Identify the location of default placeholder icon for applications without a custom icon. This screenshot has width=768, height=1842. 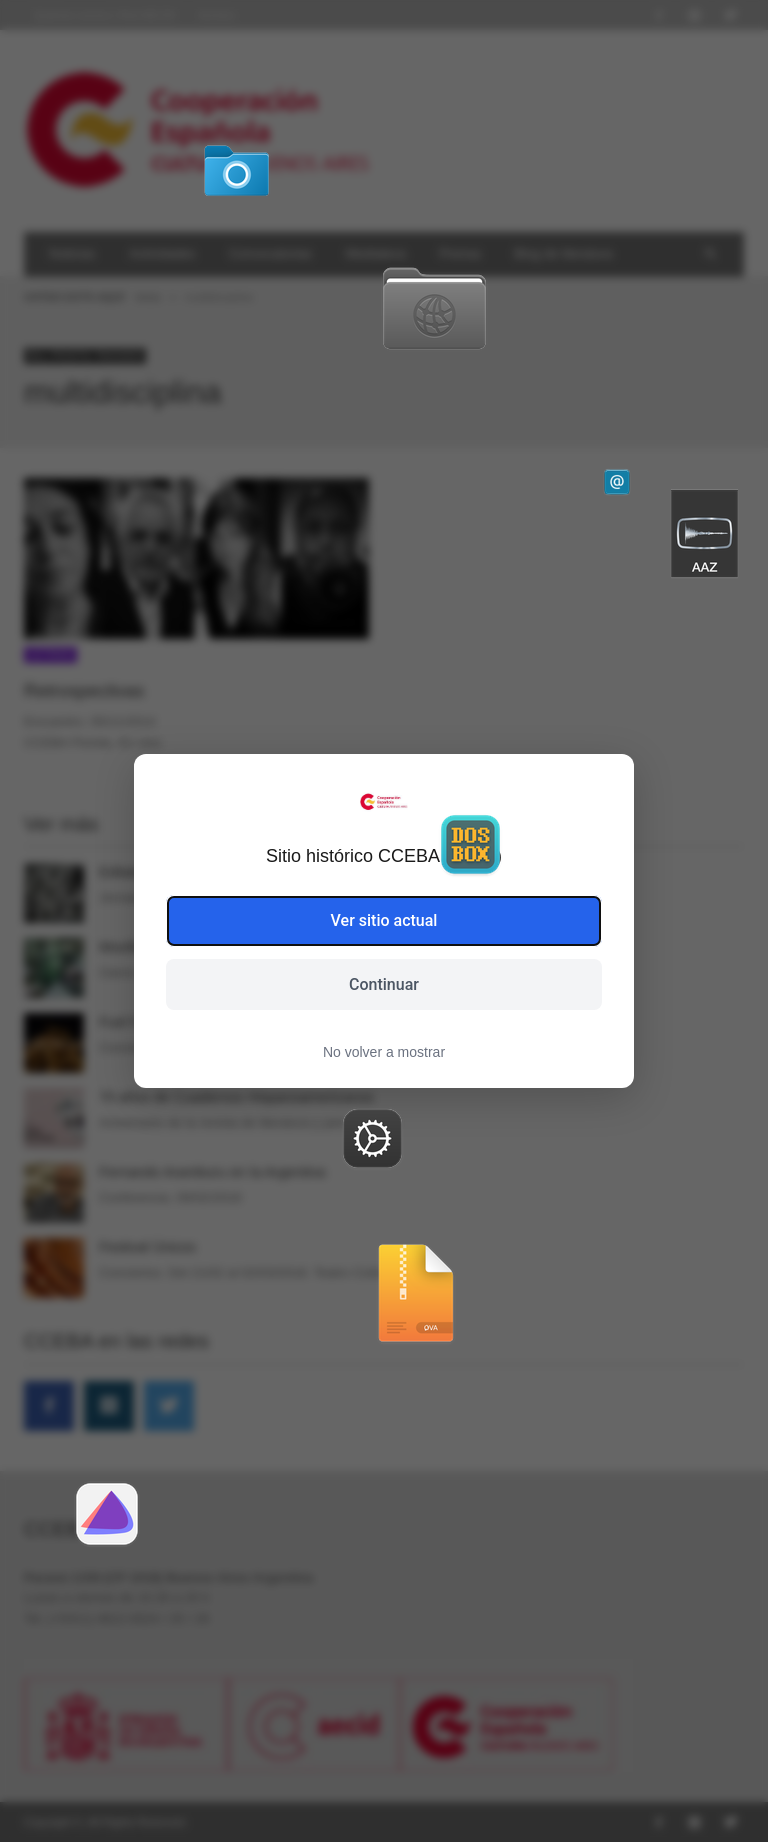
(372, 1139).